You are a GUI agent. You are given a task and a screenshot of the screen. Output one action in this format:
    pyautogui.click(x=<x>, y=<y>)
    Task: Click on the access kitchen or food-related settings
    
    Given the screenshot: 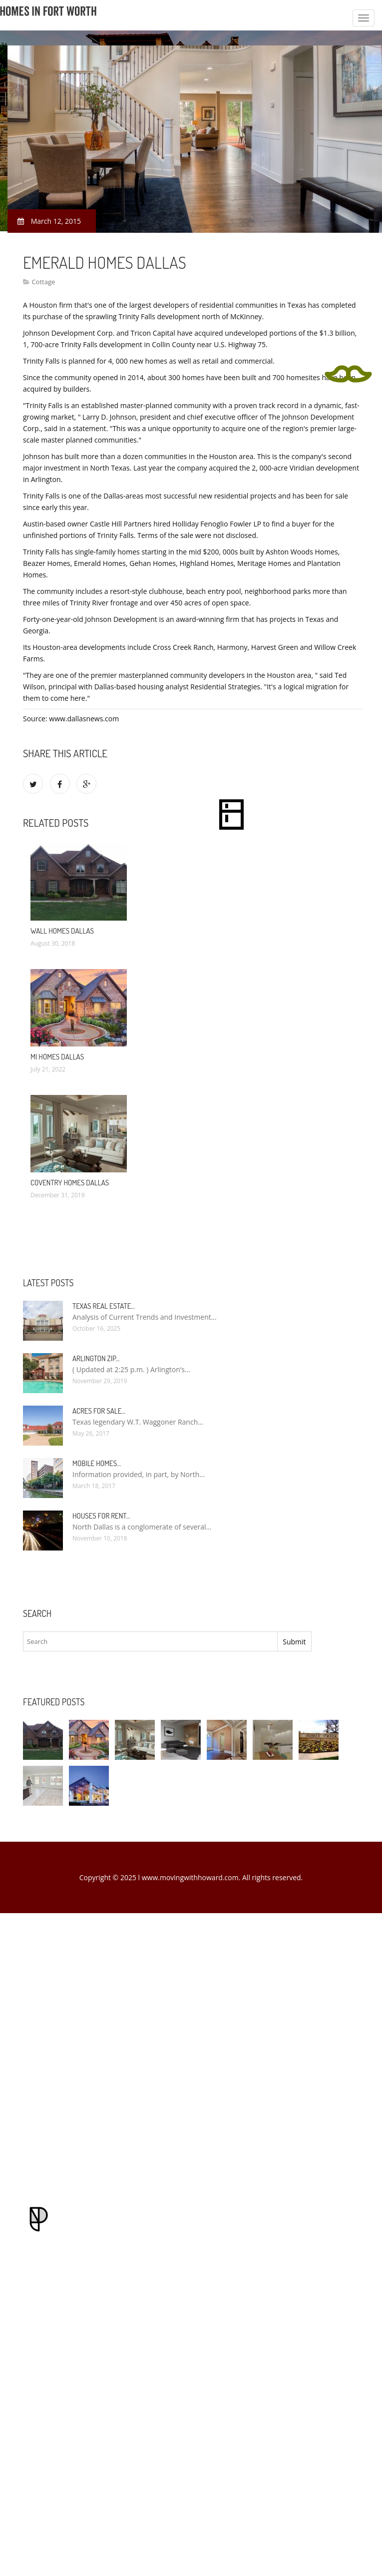 What is the action you would take?
    pyautogui.click(x=231, y=814)
    